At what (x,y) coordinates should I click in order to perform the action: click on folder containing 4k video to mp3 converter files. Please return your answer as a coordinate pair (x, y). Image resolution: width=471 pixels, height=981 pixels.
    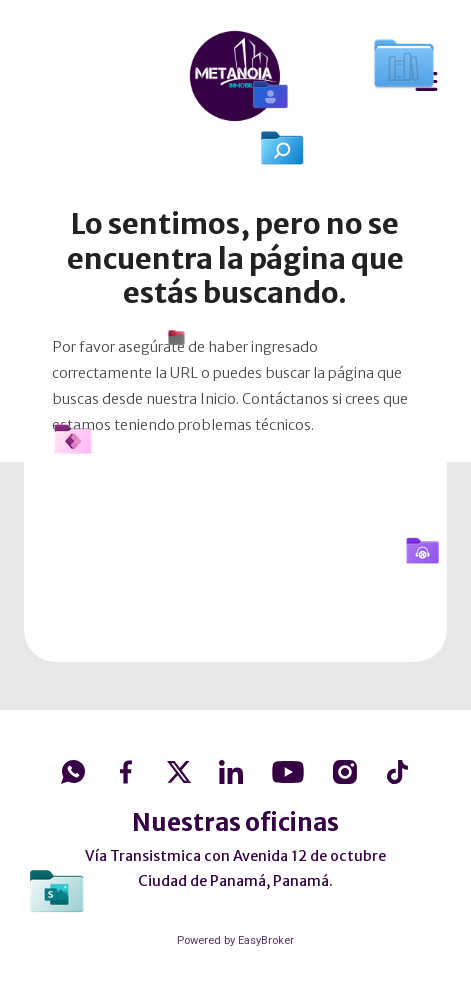
    Looking at the image, I should click on (422, 551).